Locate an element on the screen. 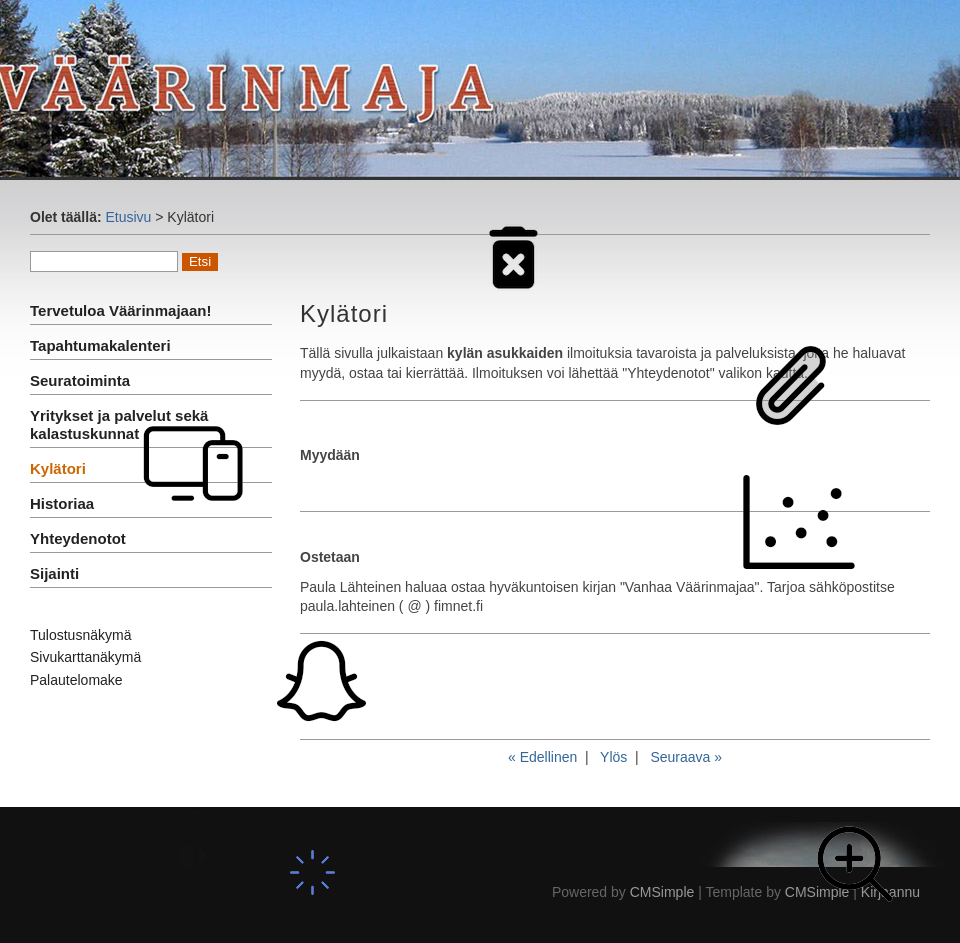 This screenshot has width=960, height=943. indicates content is loading is located at coordinates (312, 872).